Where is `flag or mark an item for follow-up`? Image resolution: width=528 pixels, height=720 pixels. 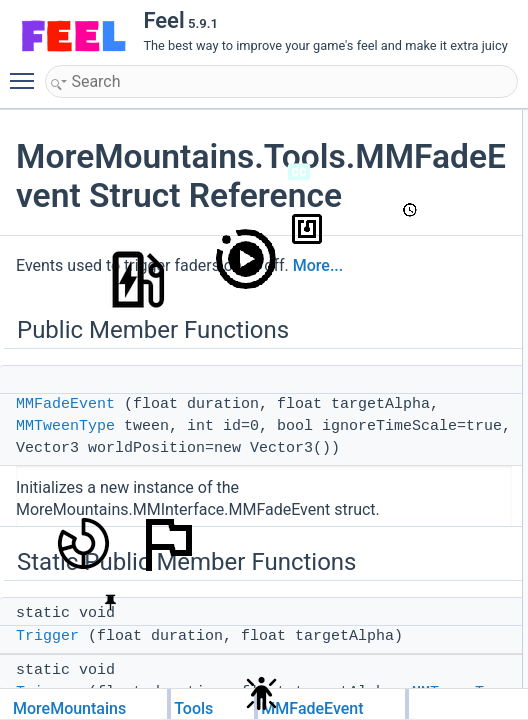 flag or mark an item for follow-up is located at coordinates (167, 543).